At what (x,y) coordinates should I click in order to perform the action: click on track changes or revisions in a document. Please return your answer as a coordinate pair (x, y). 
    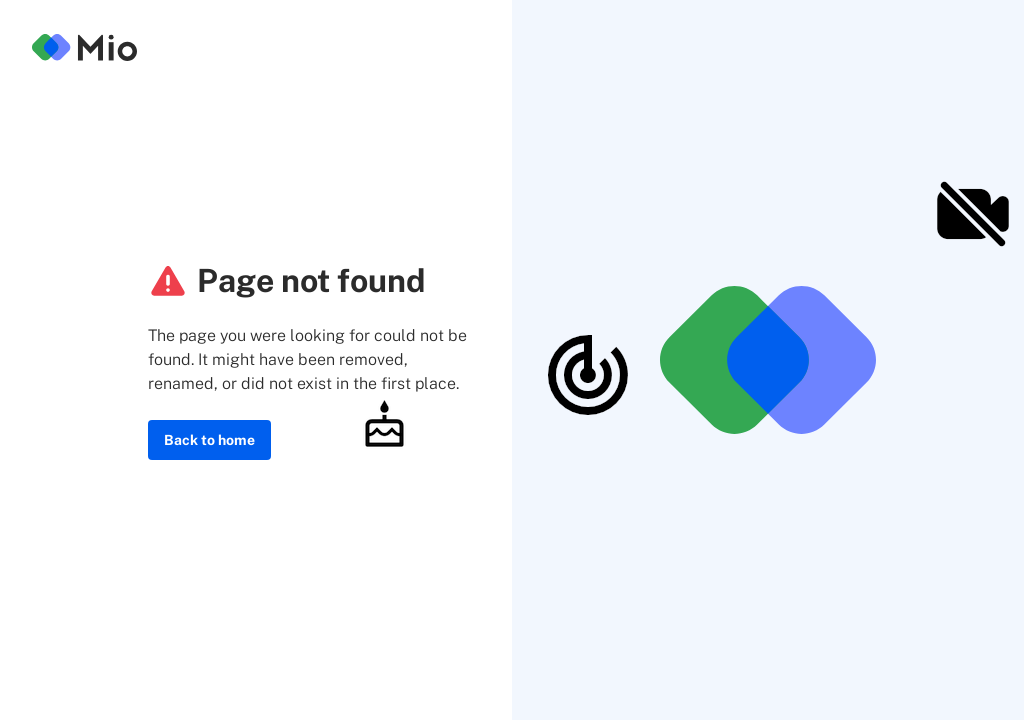
    Looking at the image, I should click on (588, 375).